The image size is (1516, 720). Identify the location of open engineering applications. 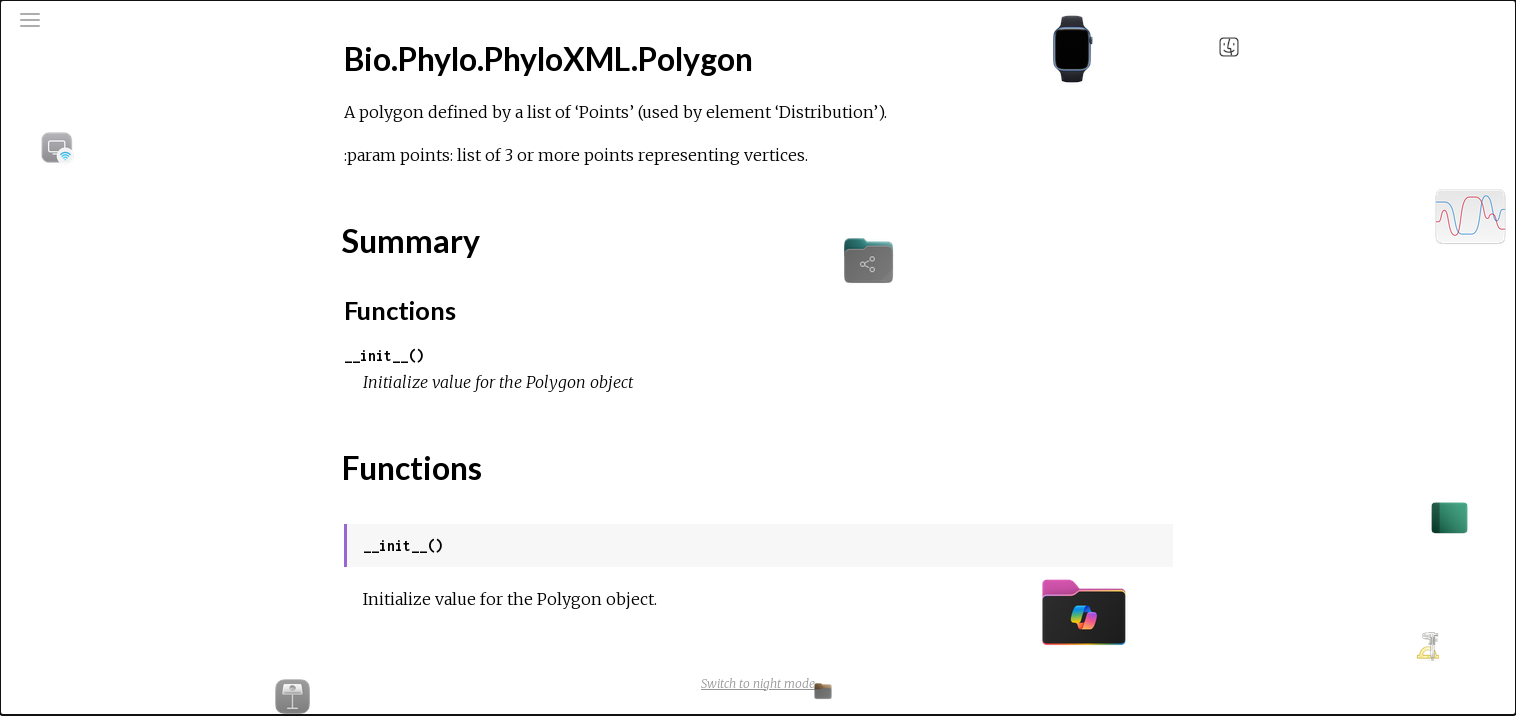
(1428, 646).